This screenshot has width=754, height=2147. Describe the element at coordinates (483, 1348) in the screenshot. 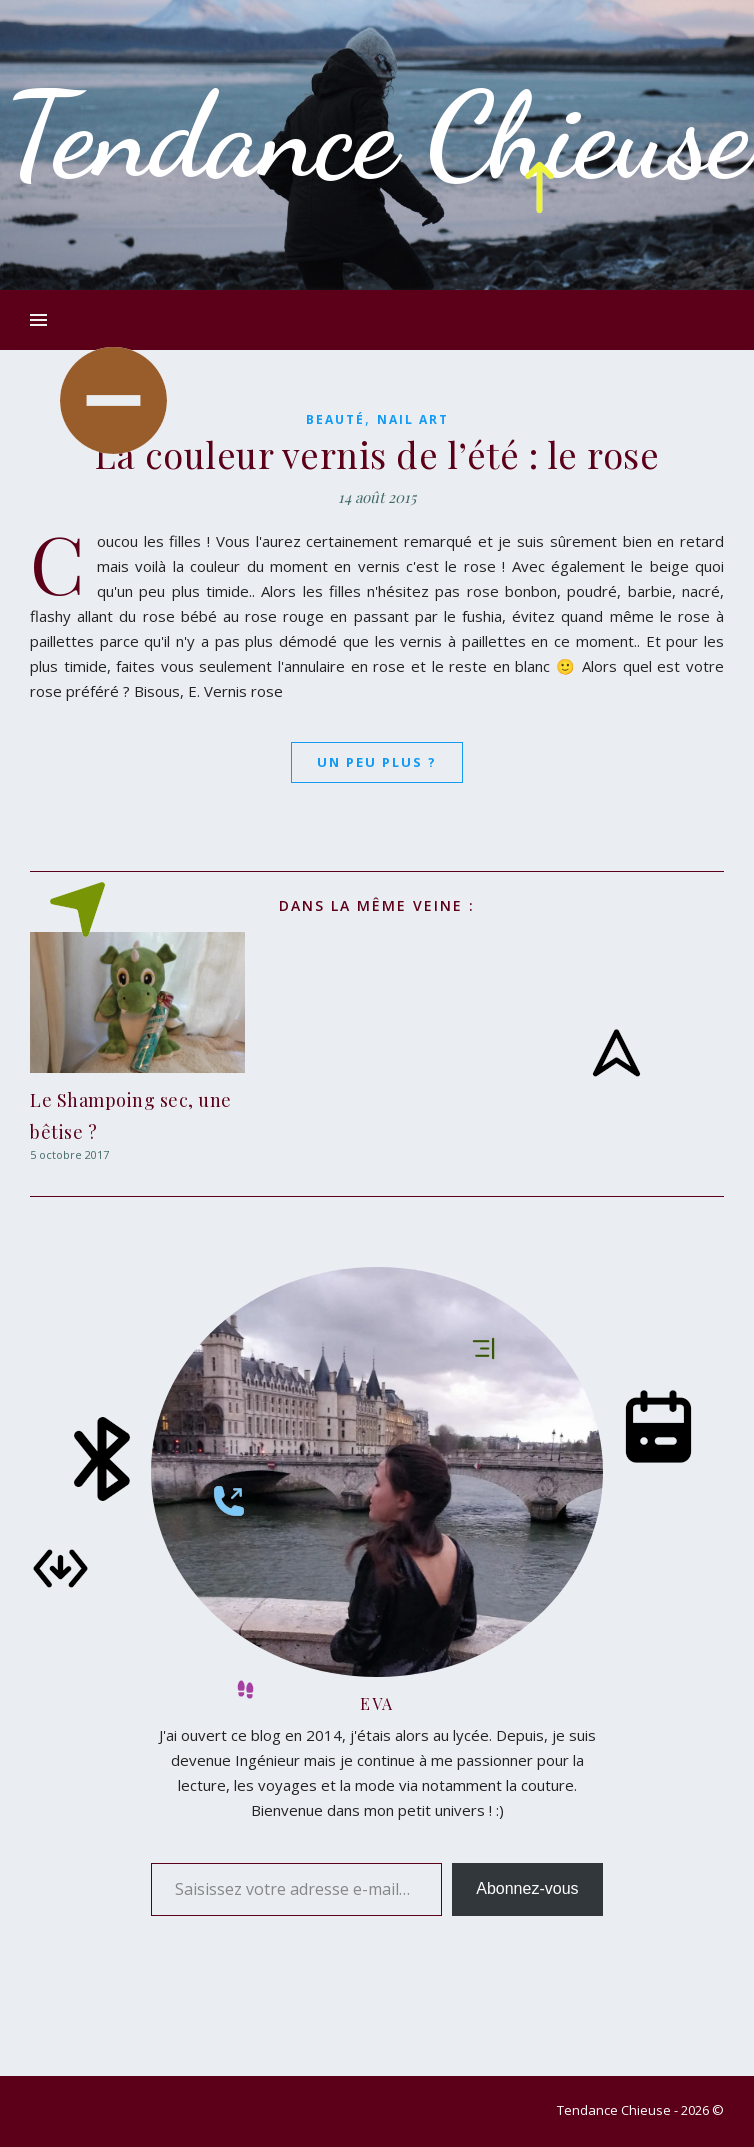

I see `align text to the right` at that location.